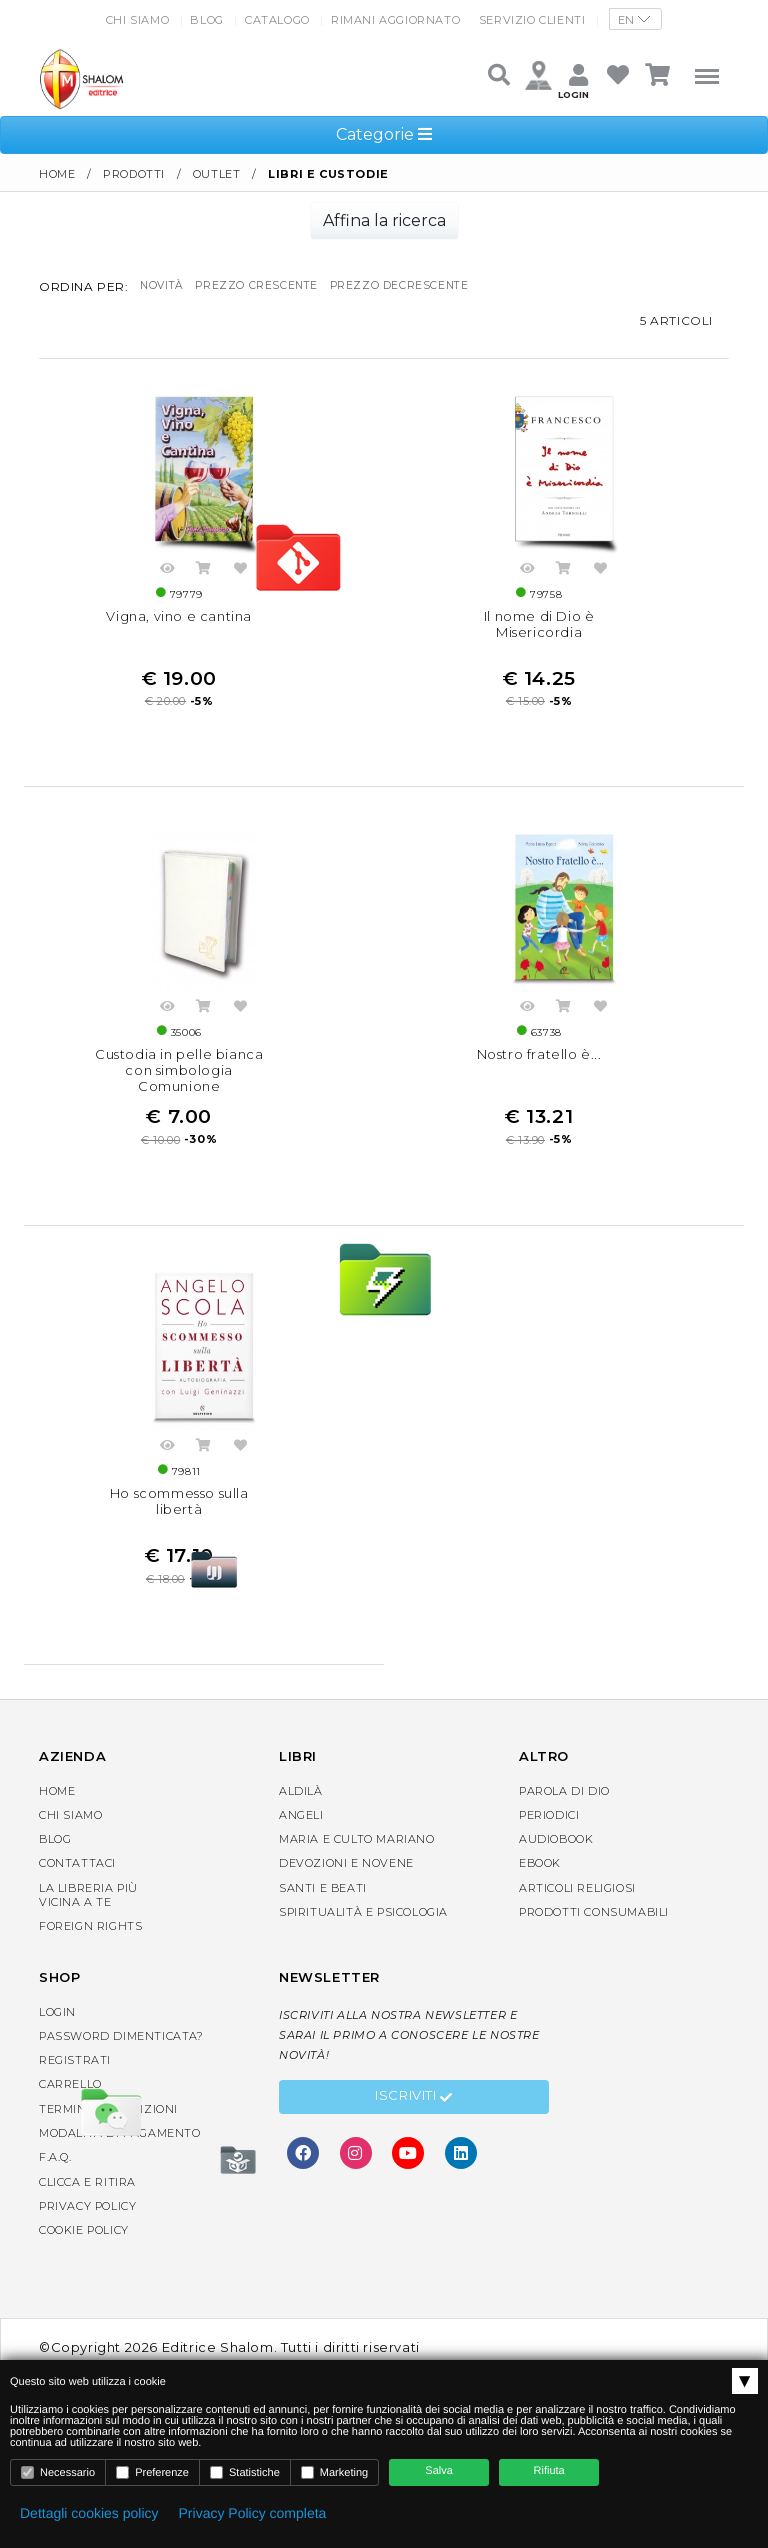 This screenshot has height=2548, width=768. What do you see at coordinates (298, 560) in the screenshot?
I see `open git repository folder` at bounding box center [298, 560].